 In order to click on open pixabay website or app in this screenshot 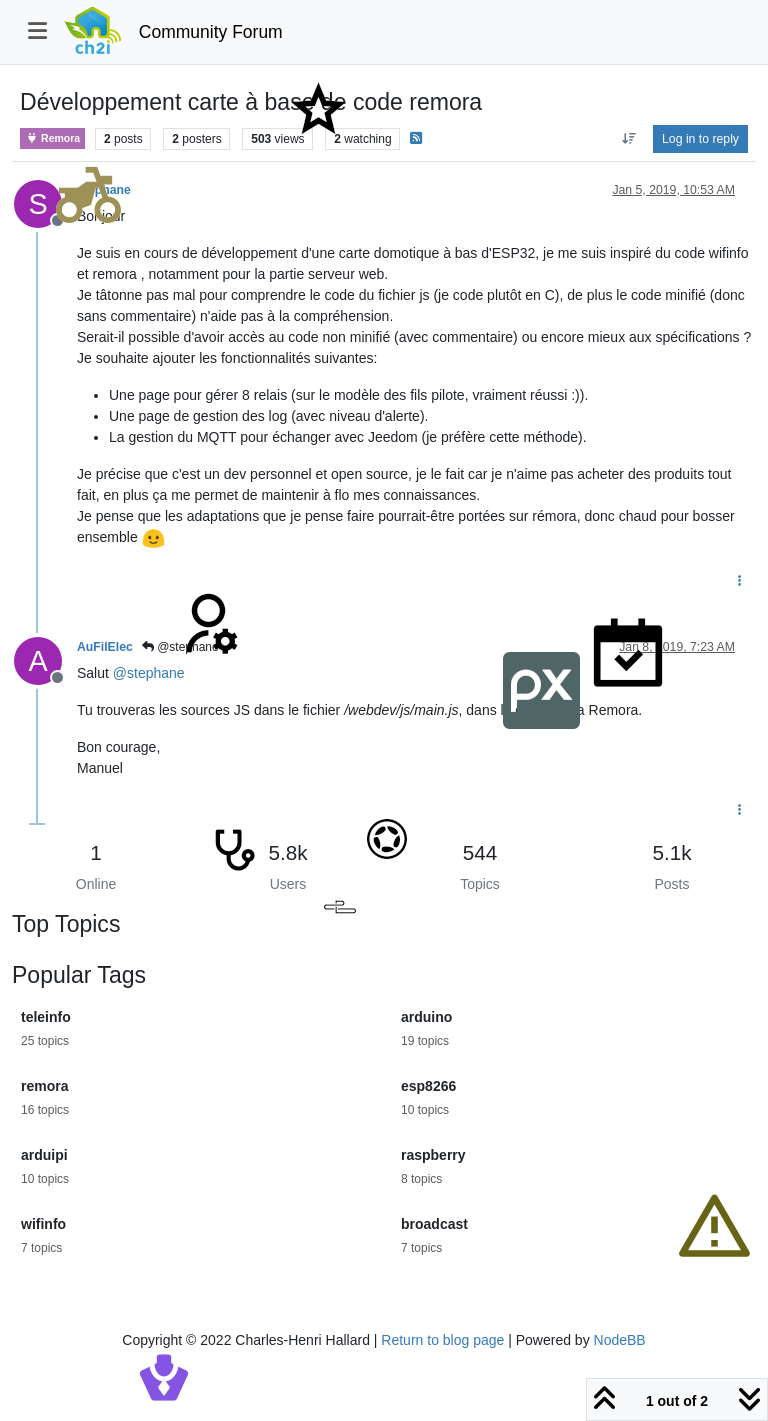, I will do `click(541, 690)`.